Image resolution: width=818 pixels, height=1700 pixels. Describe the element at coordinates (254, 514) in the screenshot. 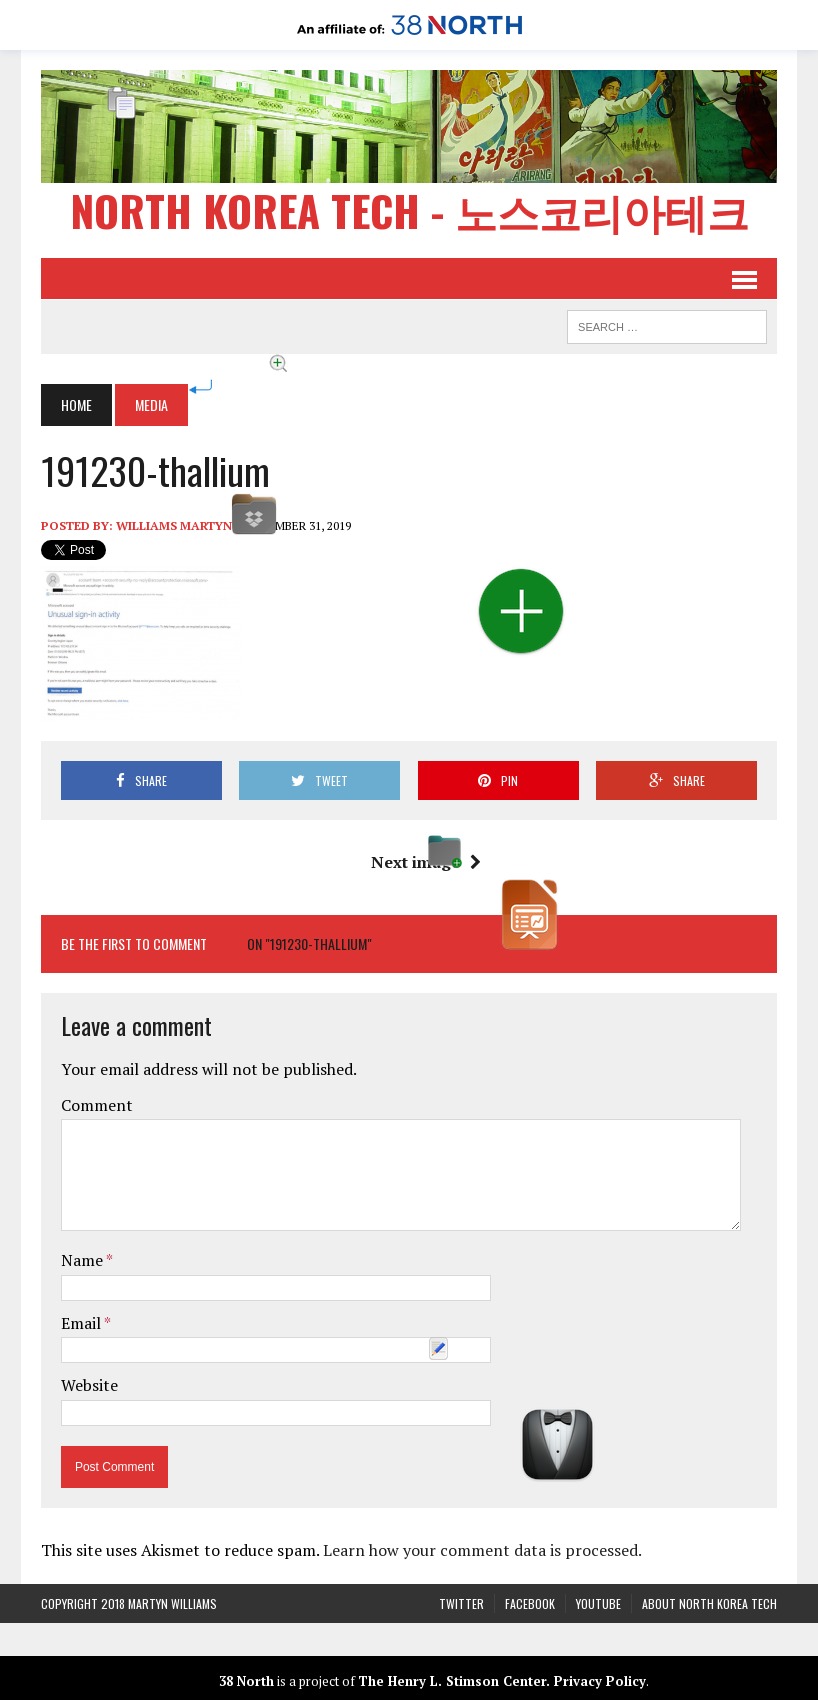

I see `open dropbox synced folder` at that location.